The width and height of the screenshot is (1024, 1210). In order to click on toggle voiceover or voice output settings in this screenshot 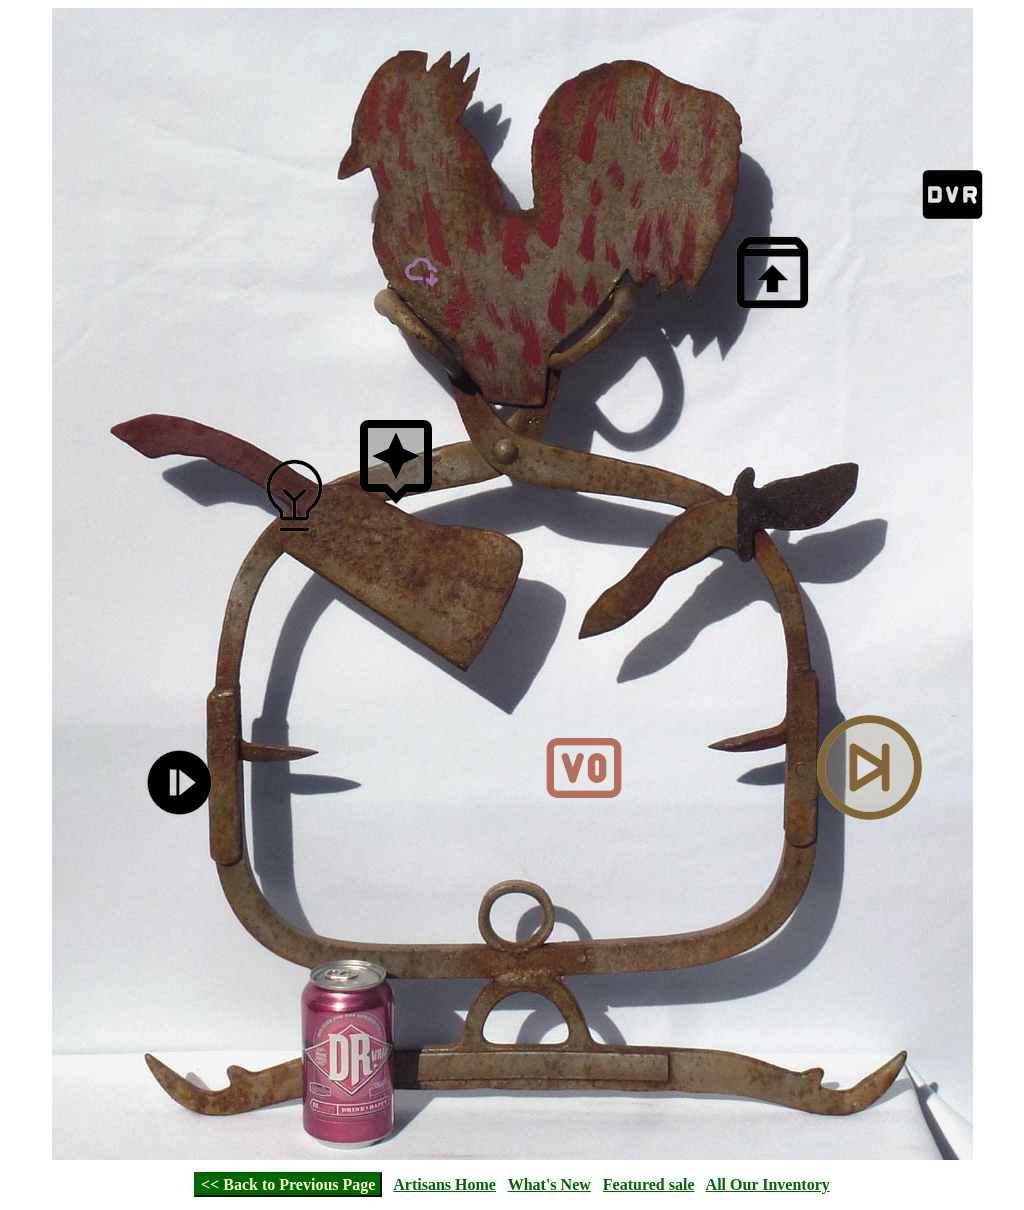, I will do `click(584, 768)`.